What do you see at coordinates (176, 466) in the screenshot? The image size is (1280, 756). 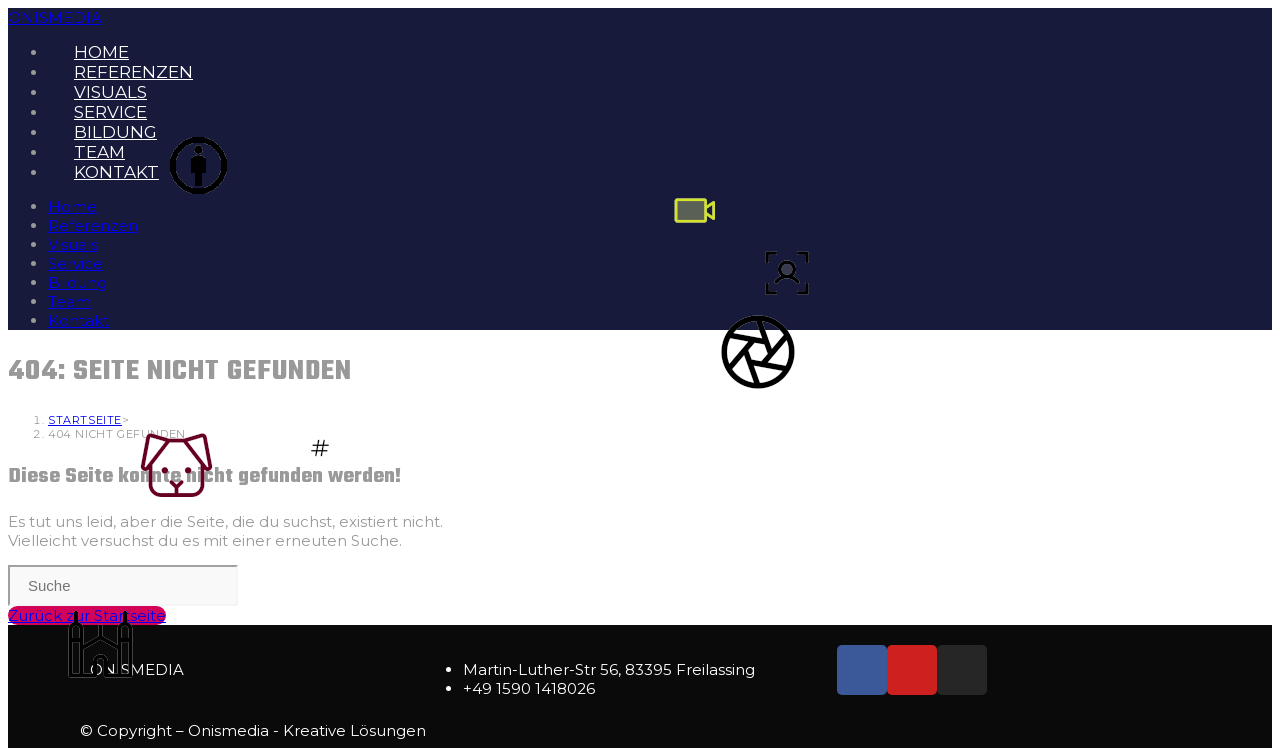 I see `browse pet-related content or services` at bounding box center [176, 466].